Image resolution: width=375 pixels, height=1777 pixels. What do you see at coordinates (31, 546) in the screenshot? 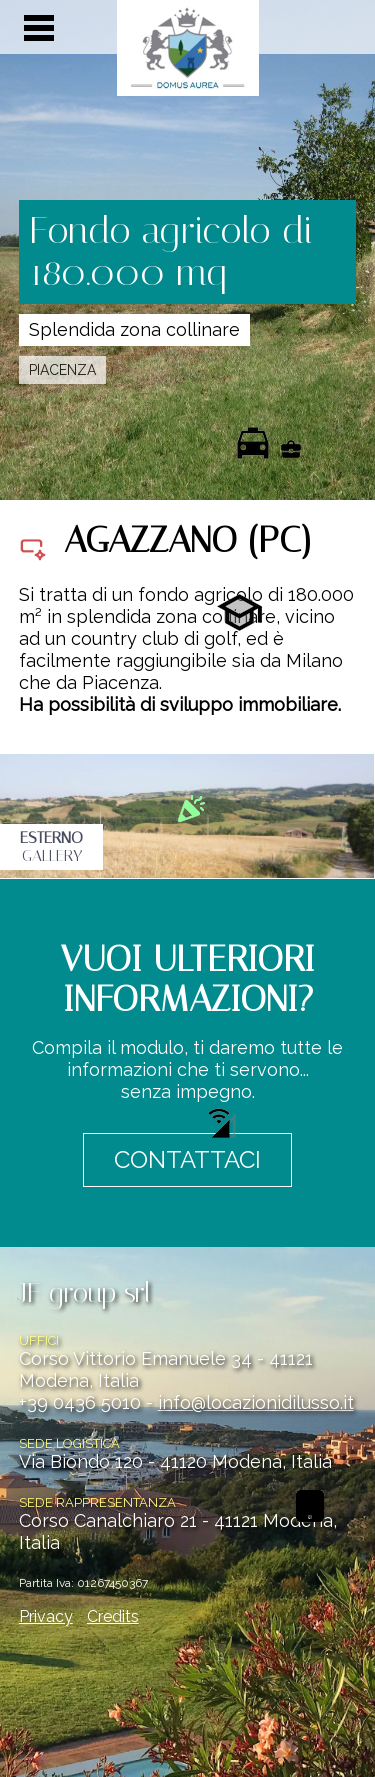
I see `enable AI-assisted text input` at bounding box center [31, 546].